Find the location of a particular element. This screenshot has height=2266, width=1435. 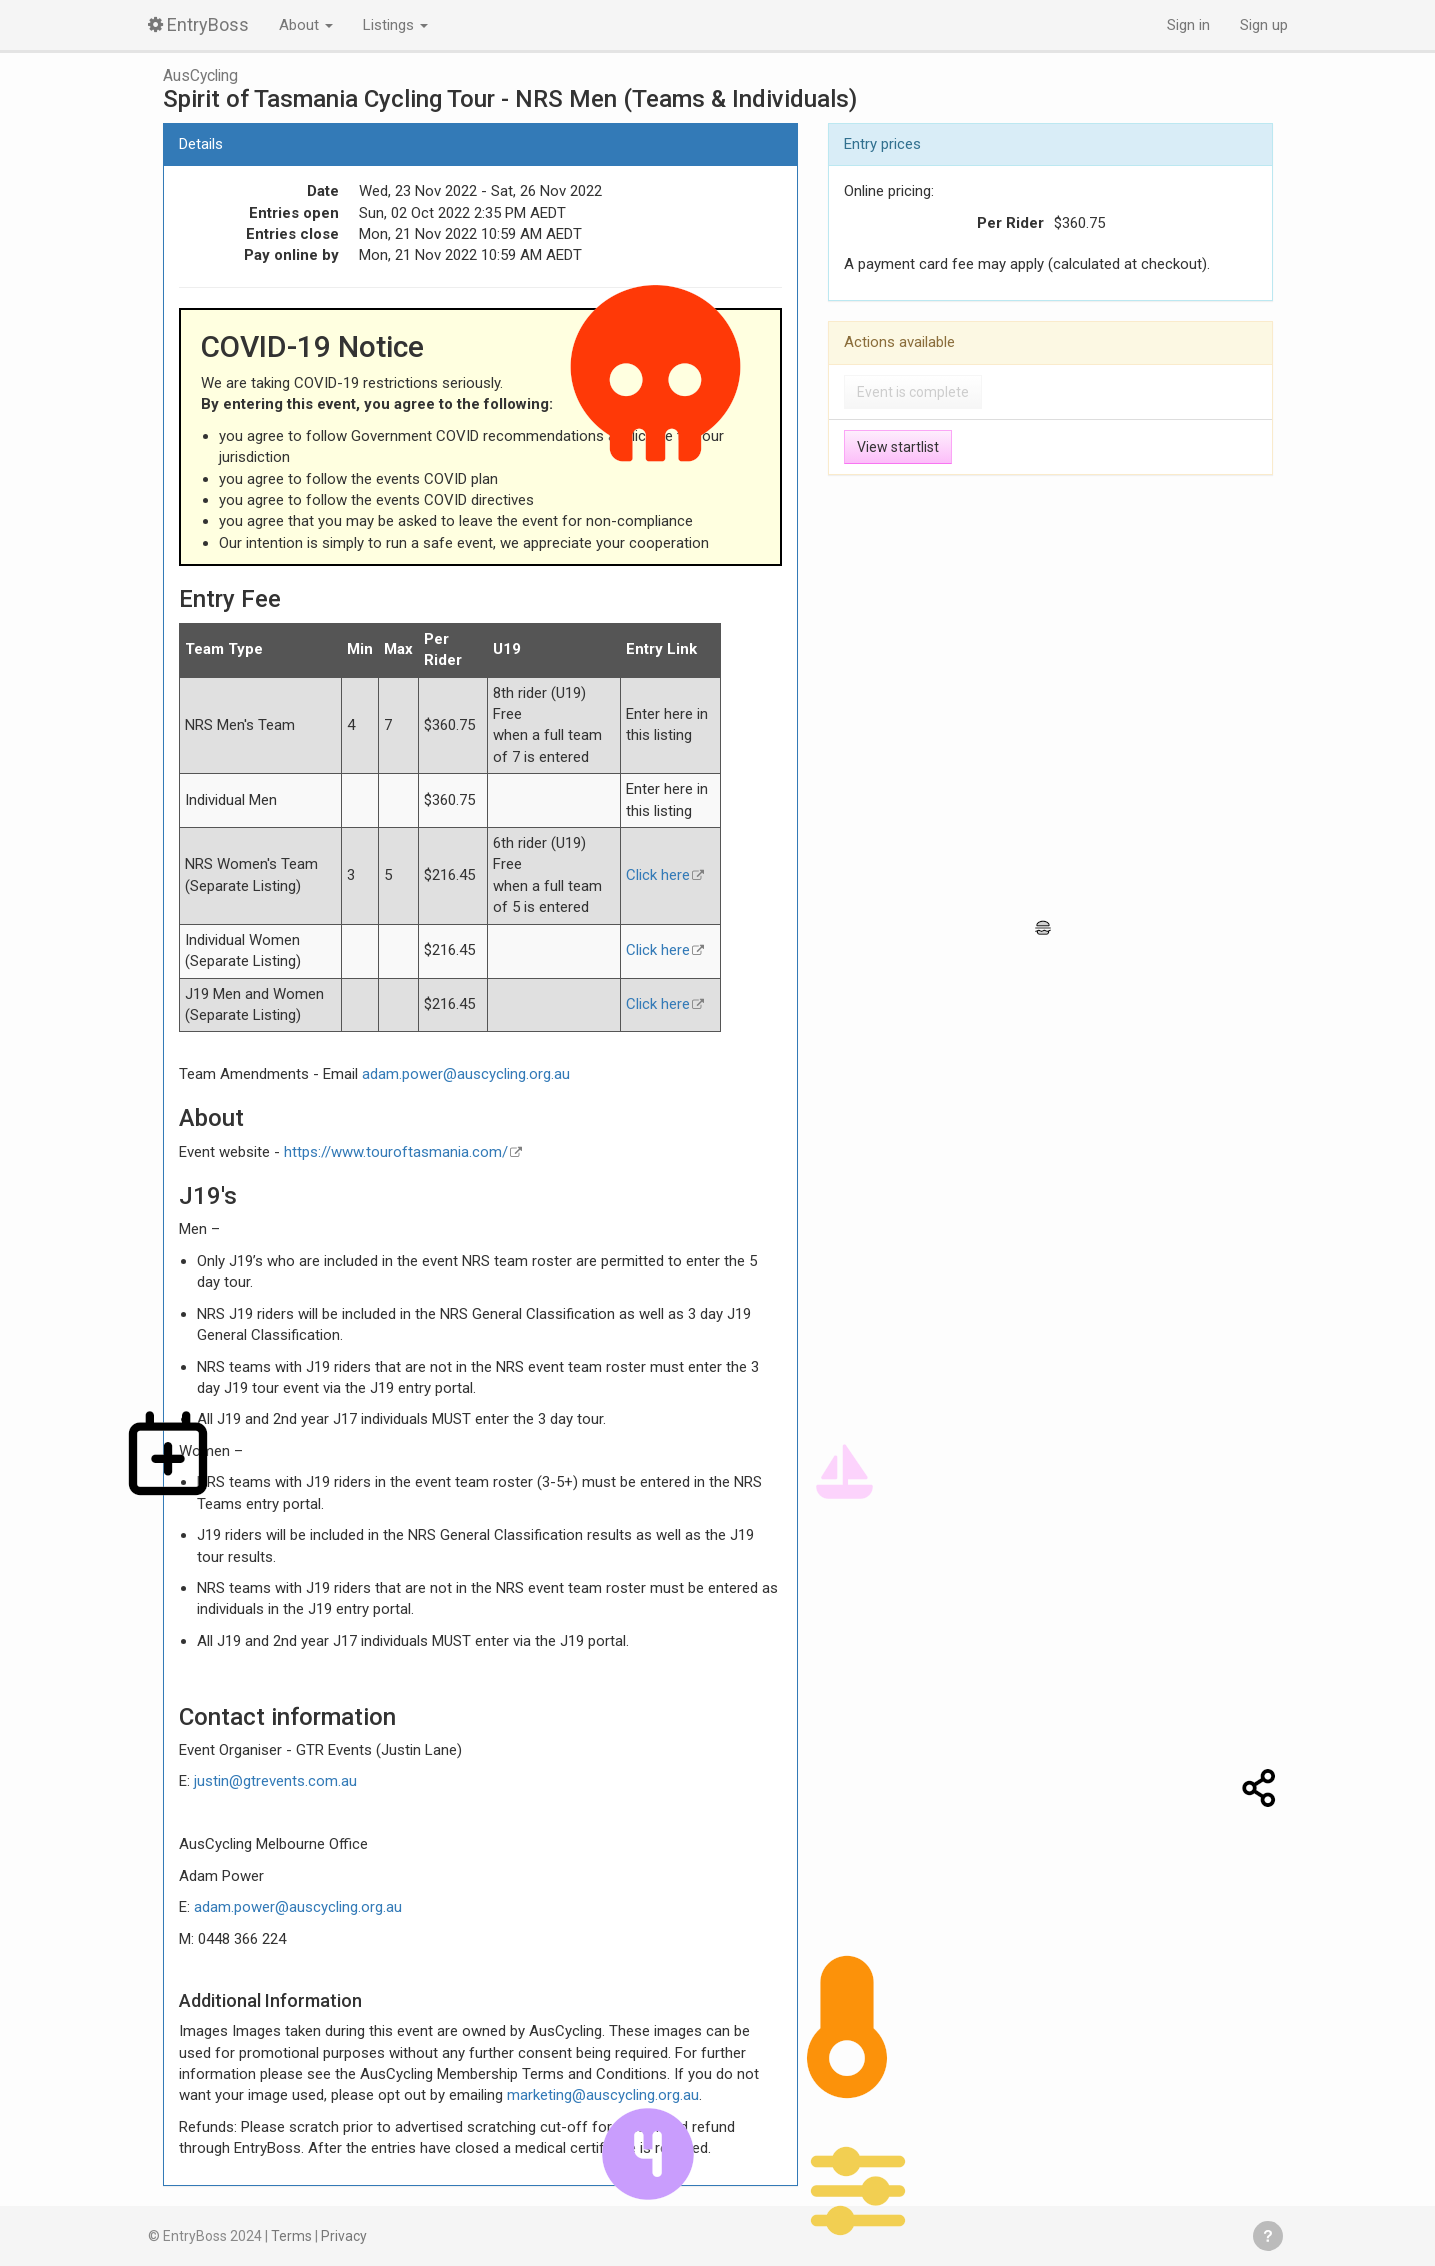

view food or restaurant options is located at coordinates (1043, 928).